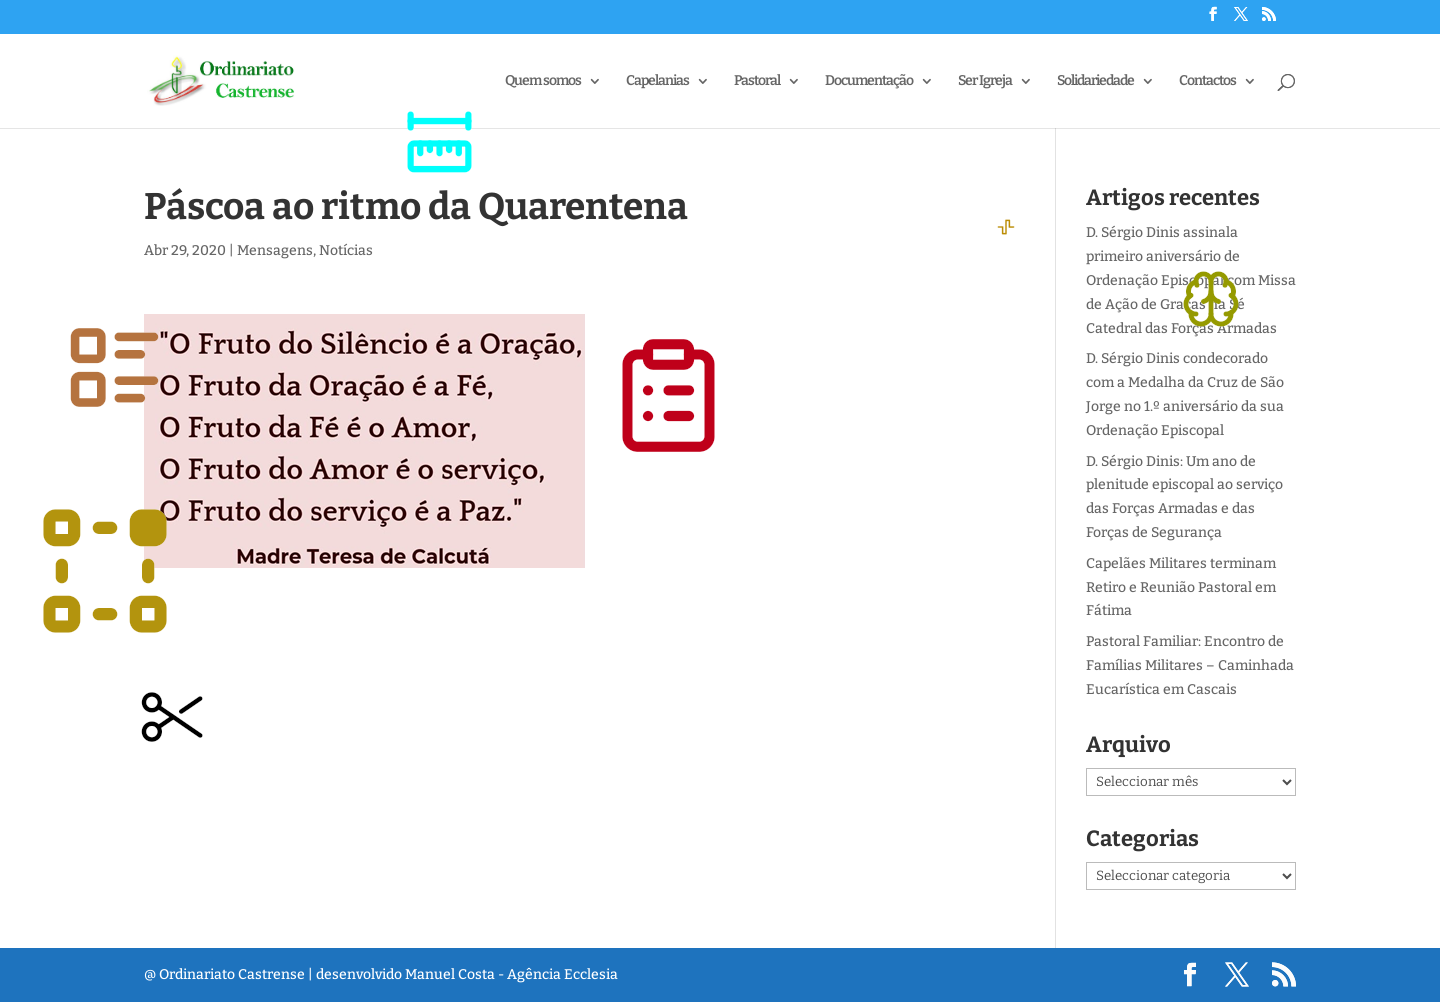  I want to click on access AI or smart features, so click(1211, 299).